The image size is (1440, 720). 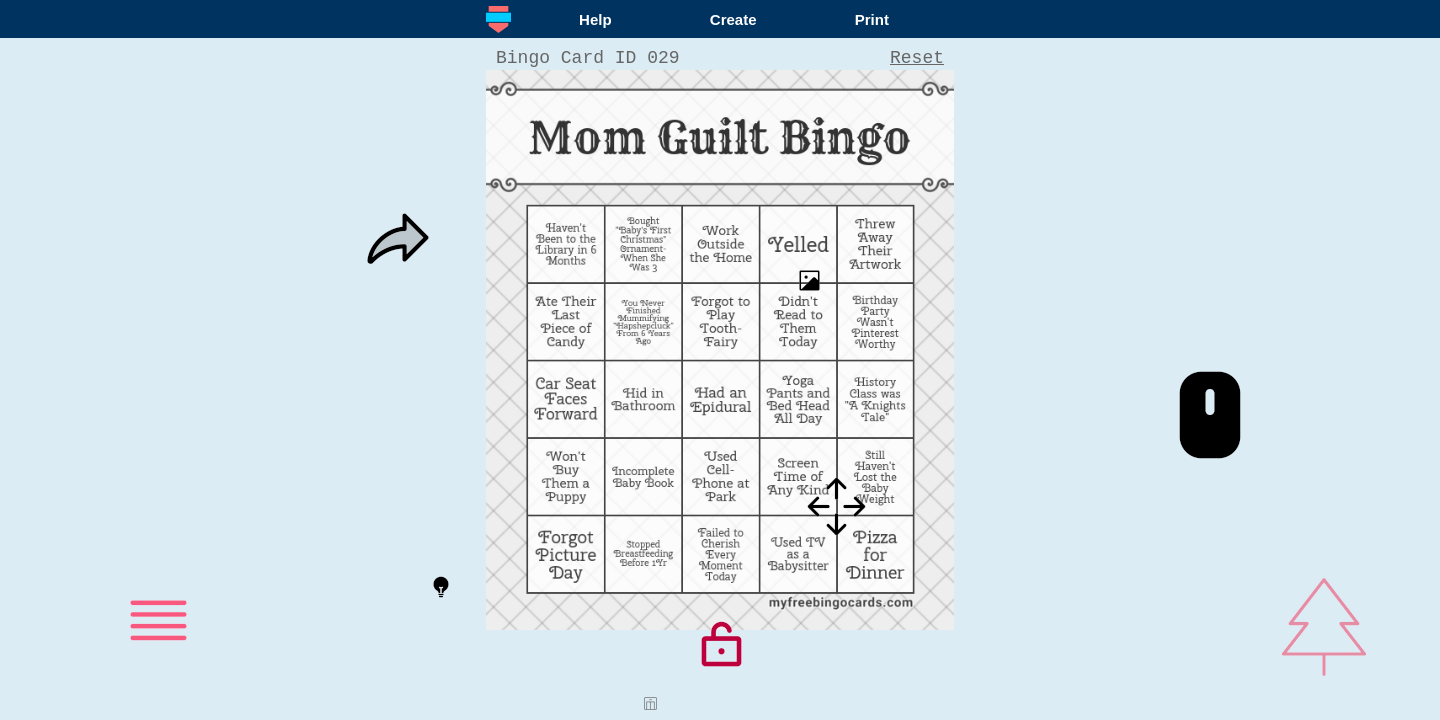 What do you see at coordinates (650, 703) in the screenshot?
I see `indicates elevator access nearby` at bounding box center [650, 703].